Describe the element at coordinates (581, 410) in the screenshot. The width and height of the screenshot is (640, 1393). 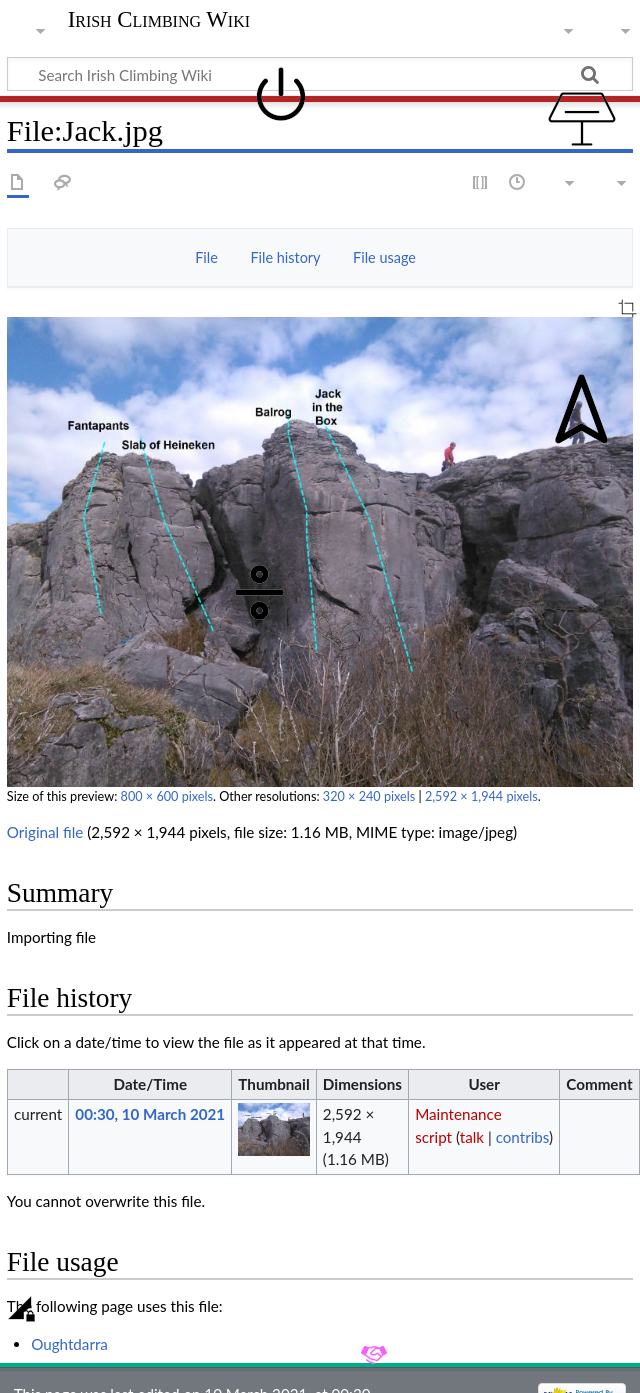
I see `navigate to current location` at that location.